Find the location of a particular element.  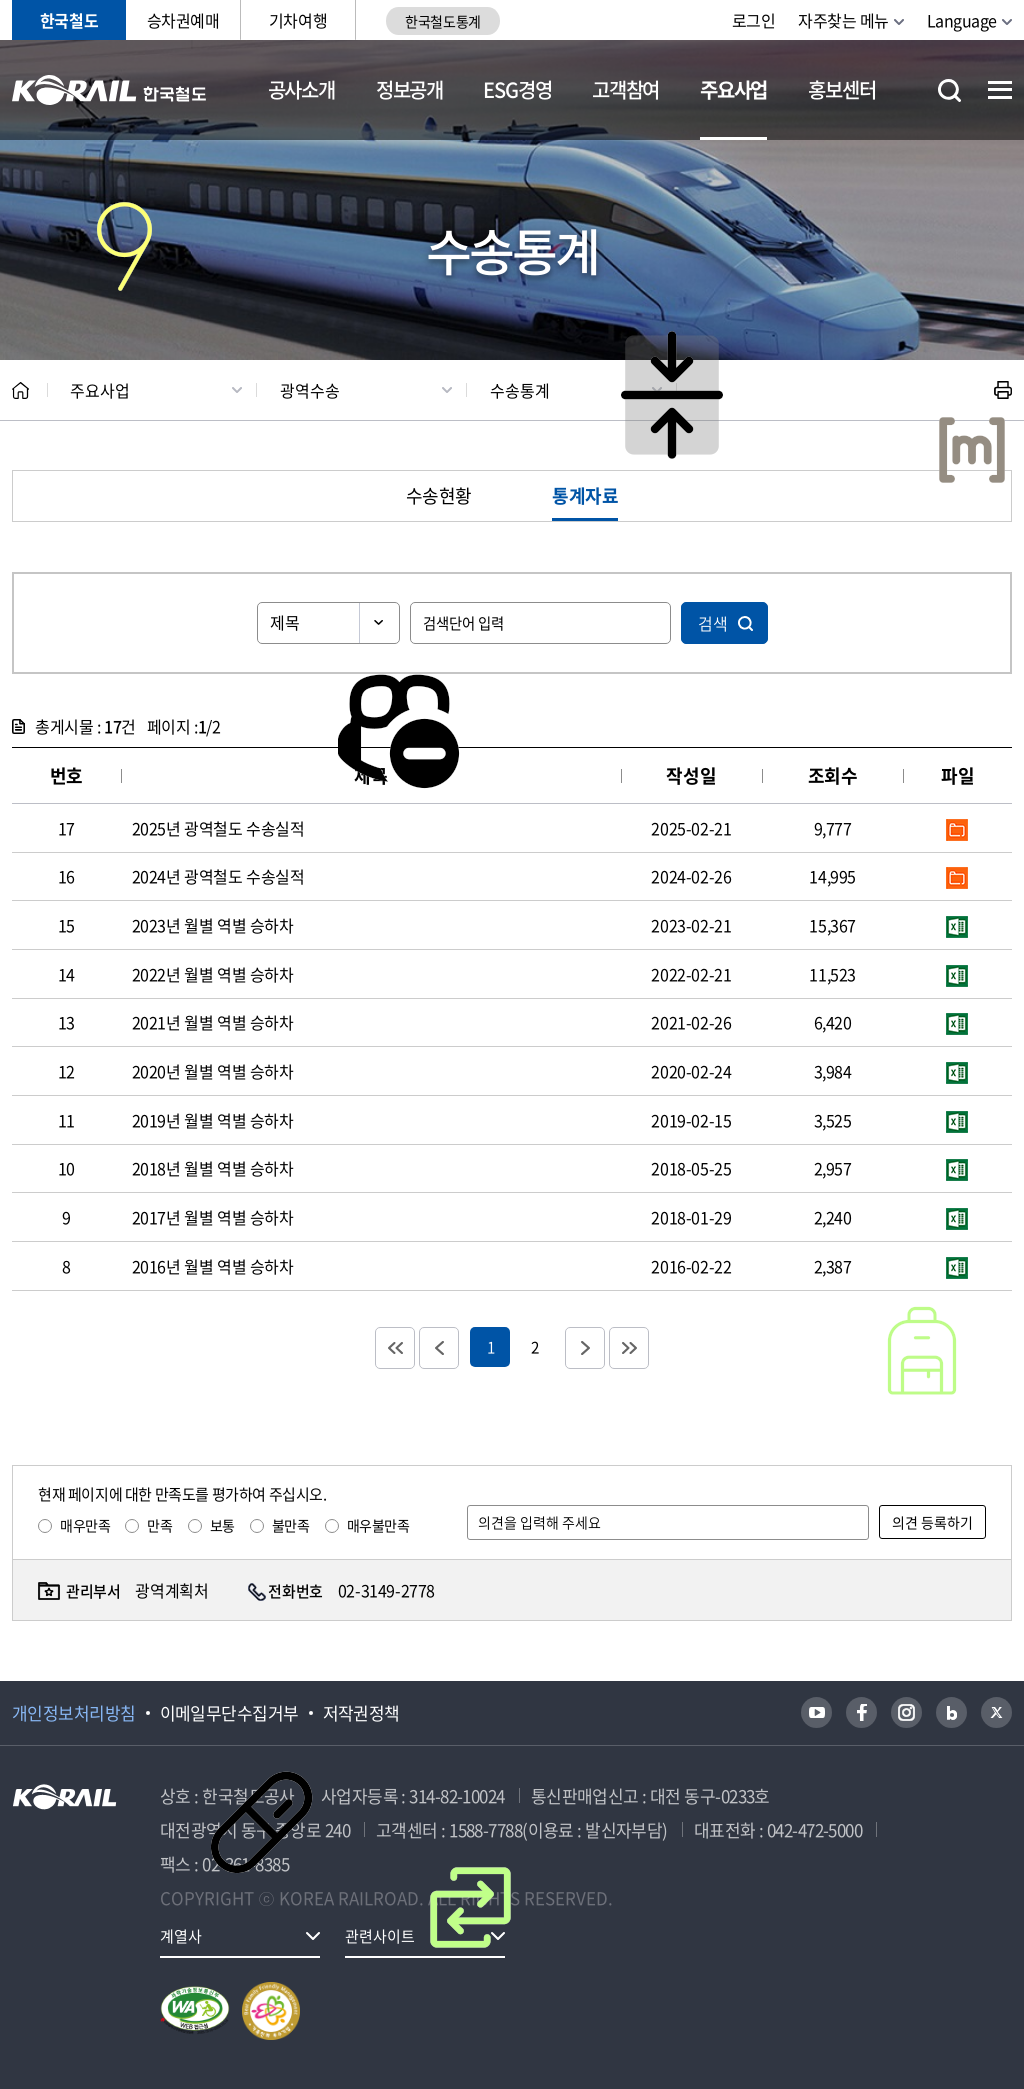

collapse content vertically is located at coordinates (672, 395).